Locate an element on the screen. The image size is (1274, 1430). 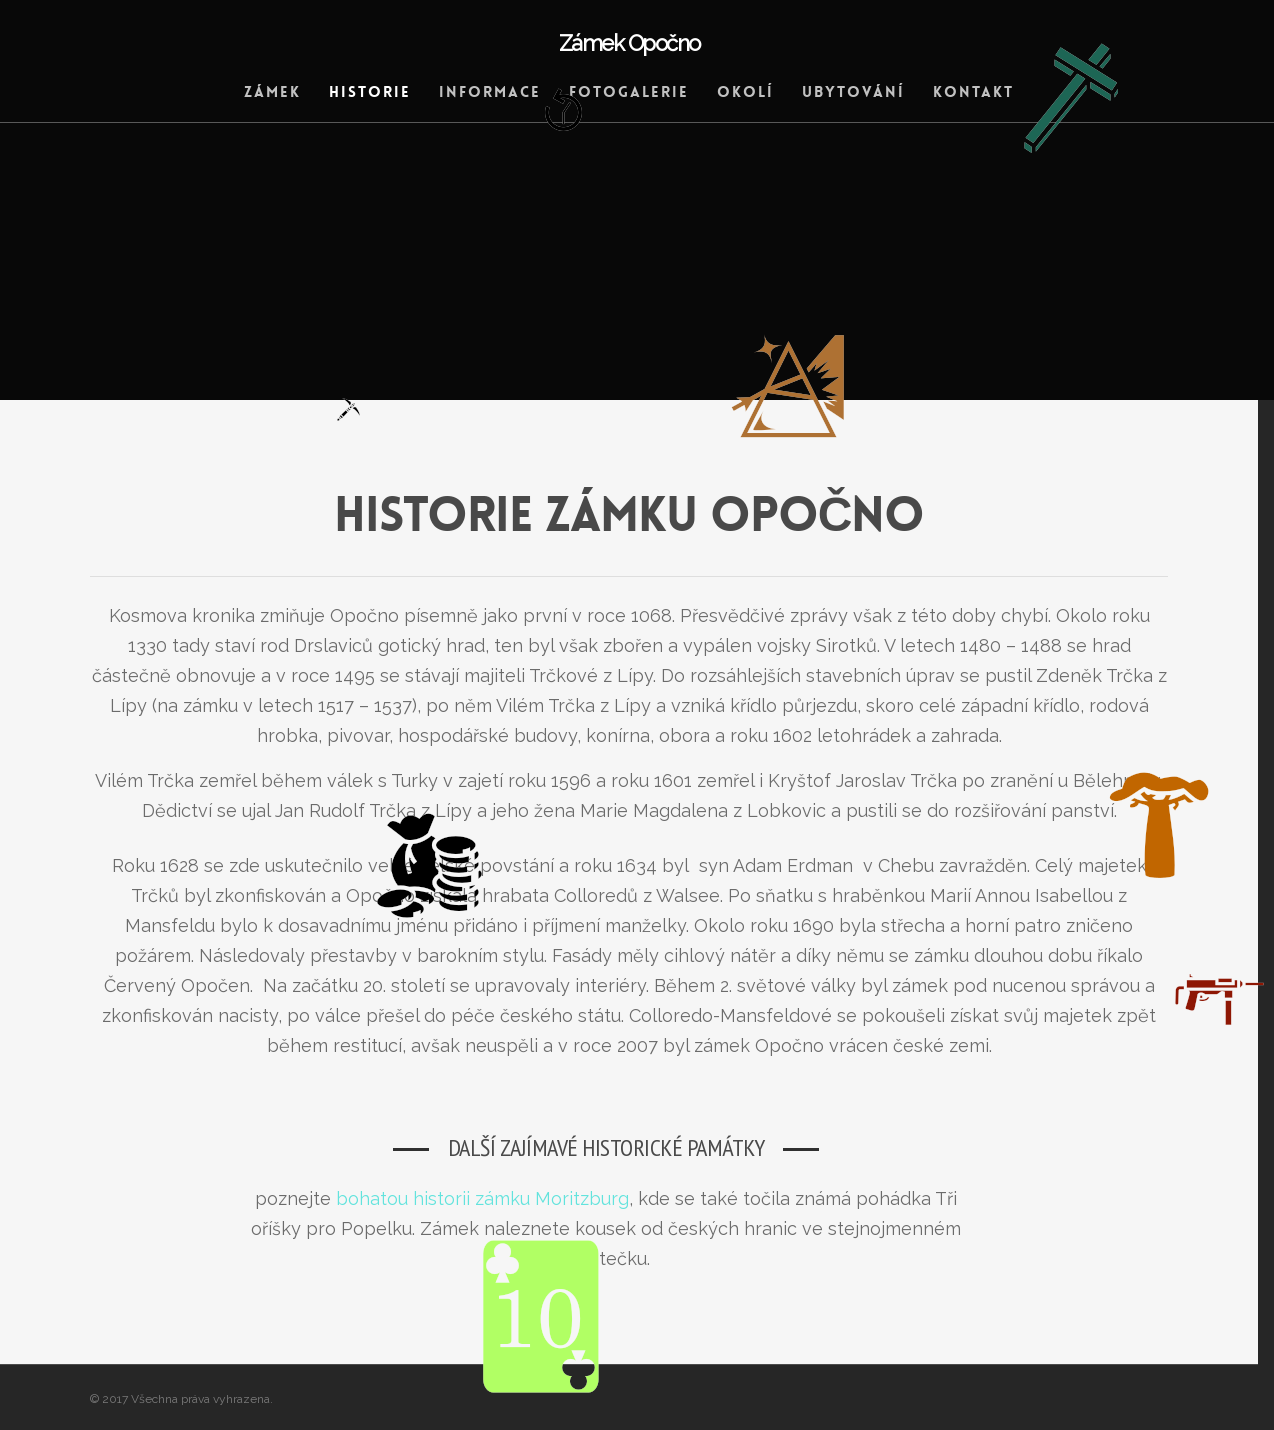
select war pick weapon in game inventory is located at coordinates (348, 409).